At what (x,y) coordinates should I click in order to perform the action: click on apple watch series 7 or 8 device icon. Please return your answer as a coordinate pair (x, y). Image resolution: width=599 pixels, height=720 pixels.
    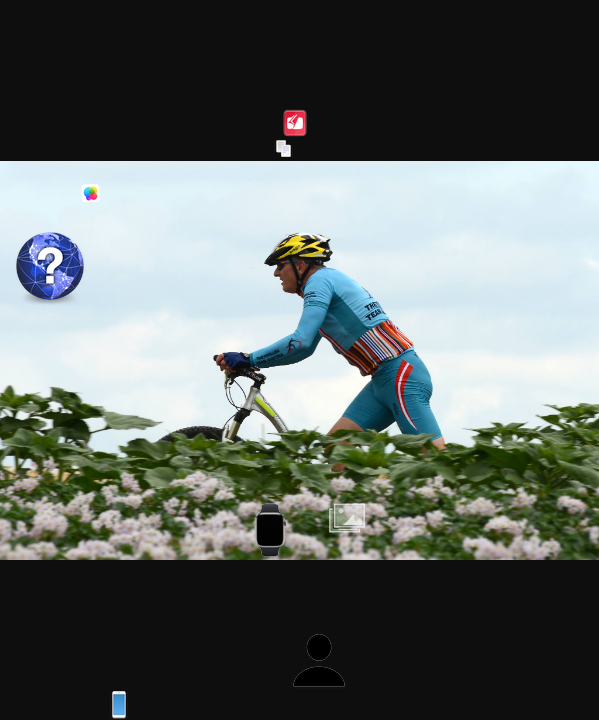
    Looking at the image, I should click on (270, 530).